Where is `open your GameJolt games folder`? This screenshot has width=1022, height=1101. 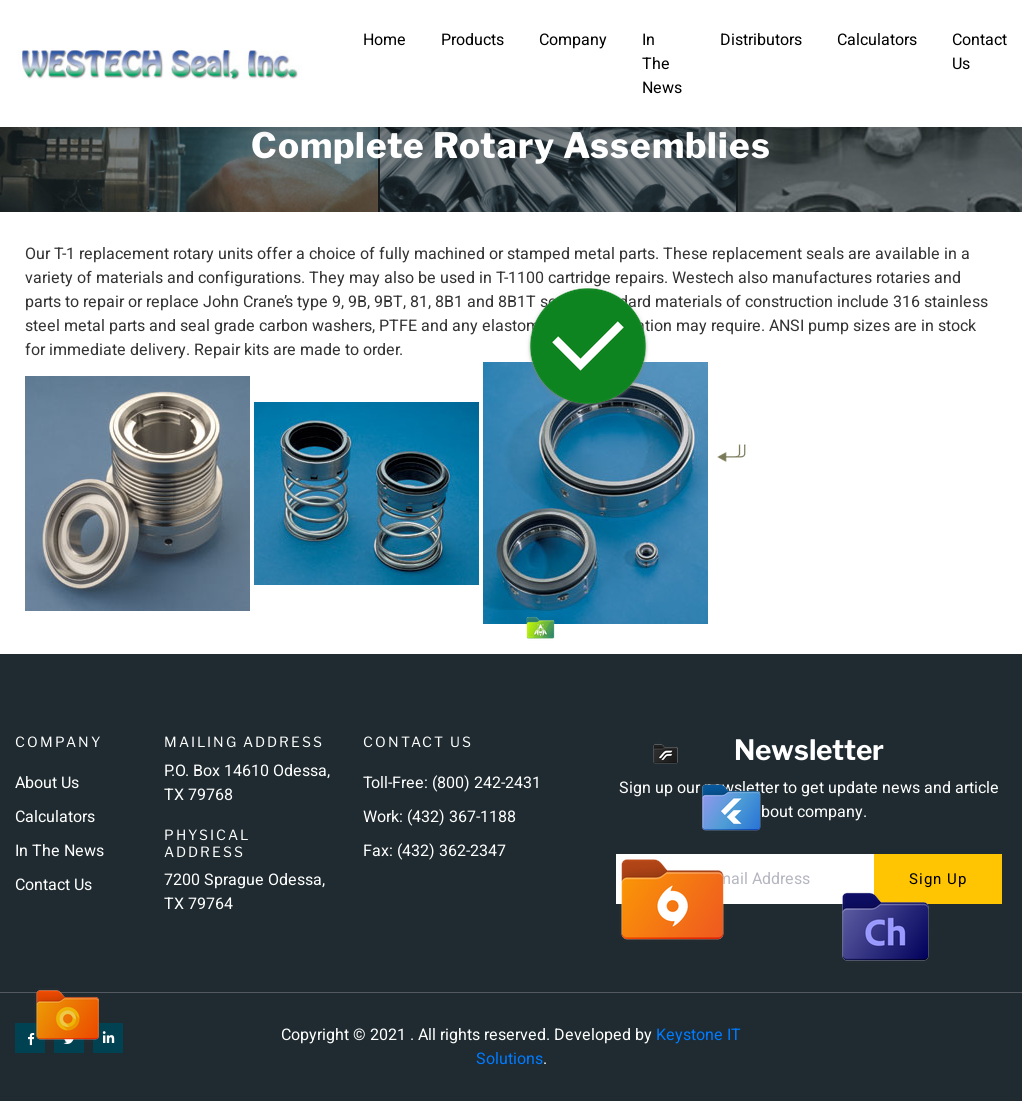 open your GameJolt games folder is located at coordinates (540, 628).